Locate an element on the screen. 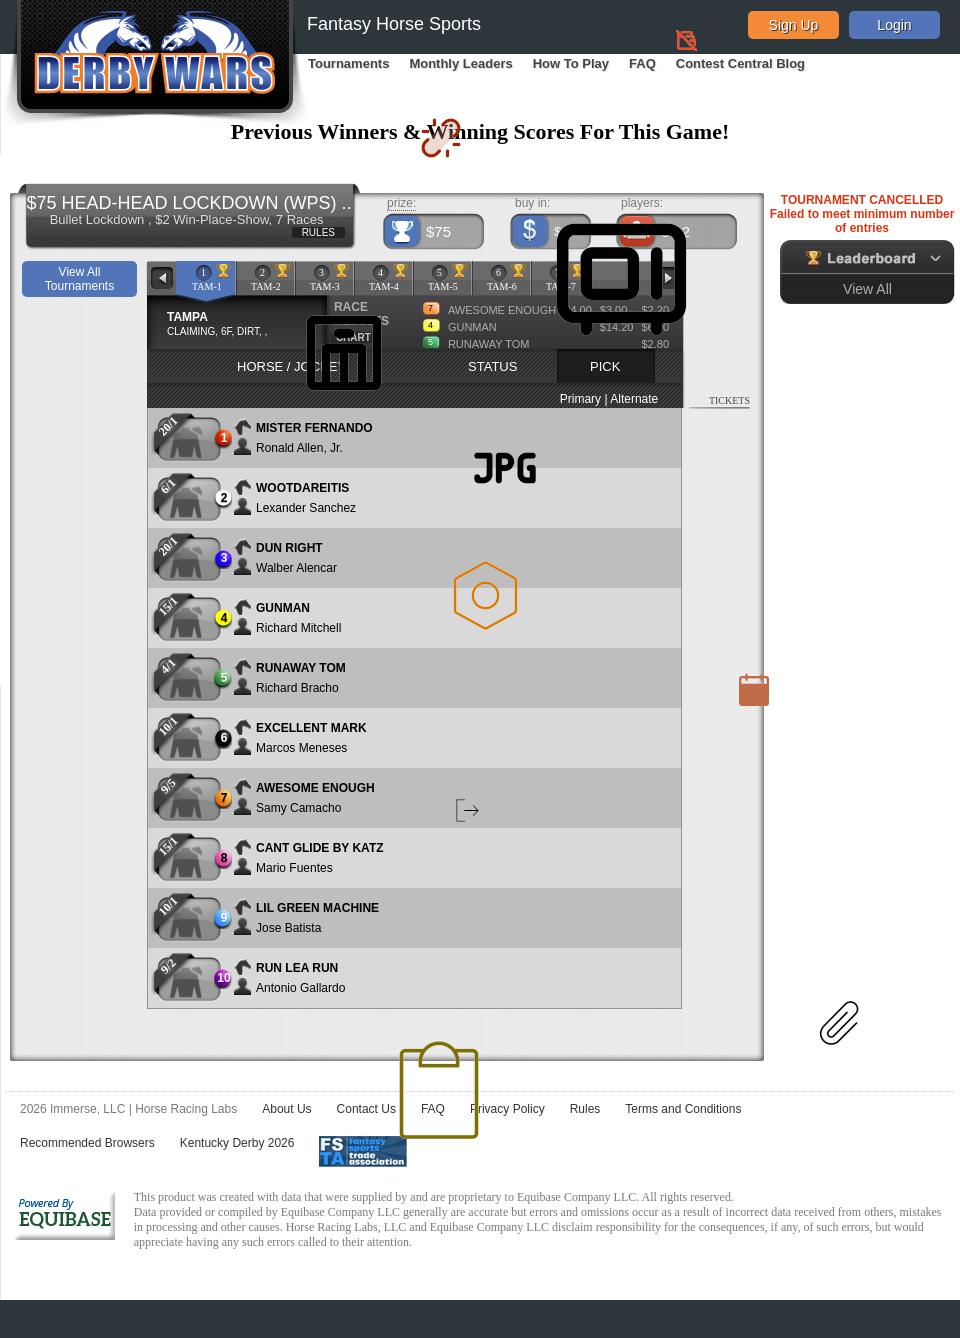 The image size is (960, 1338). indicates elevator access or location is located at coordinates (344, 353).